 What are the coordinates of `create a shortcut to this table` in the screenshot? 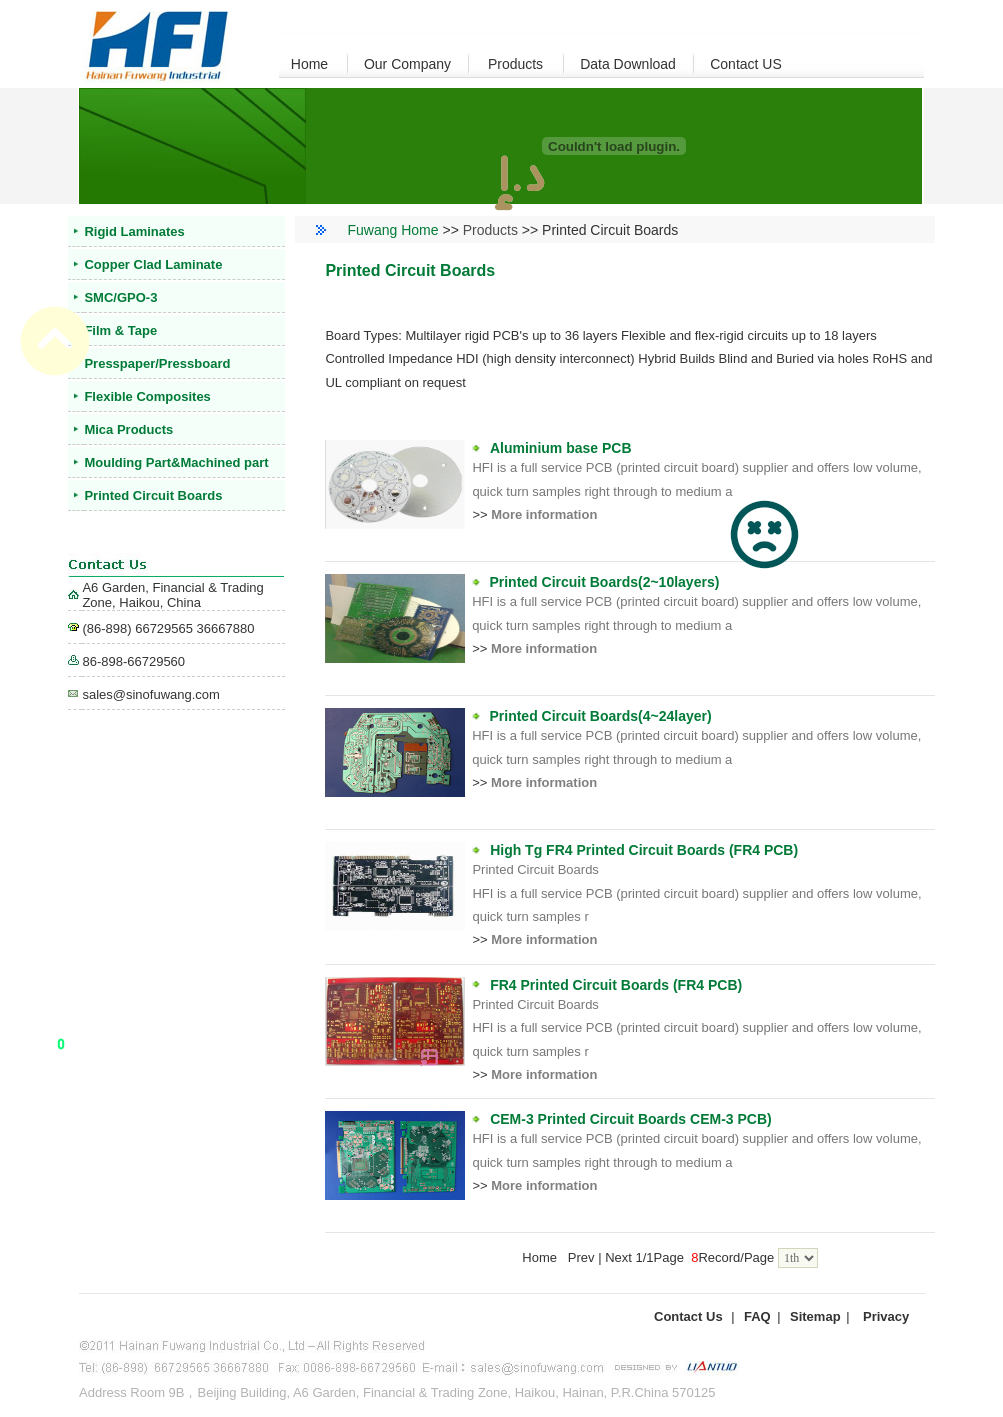 It's located at (429, 1057).